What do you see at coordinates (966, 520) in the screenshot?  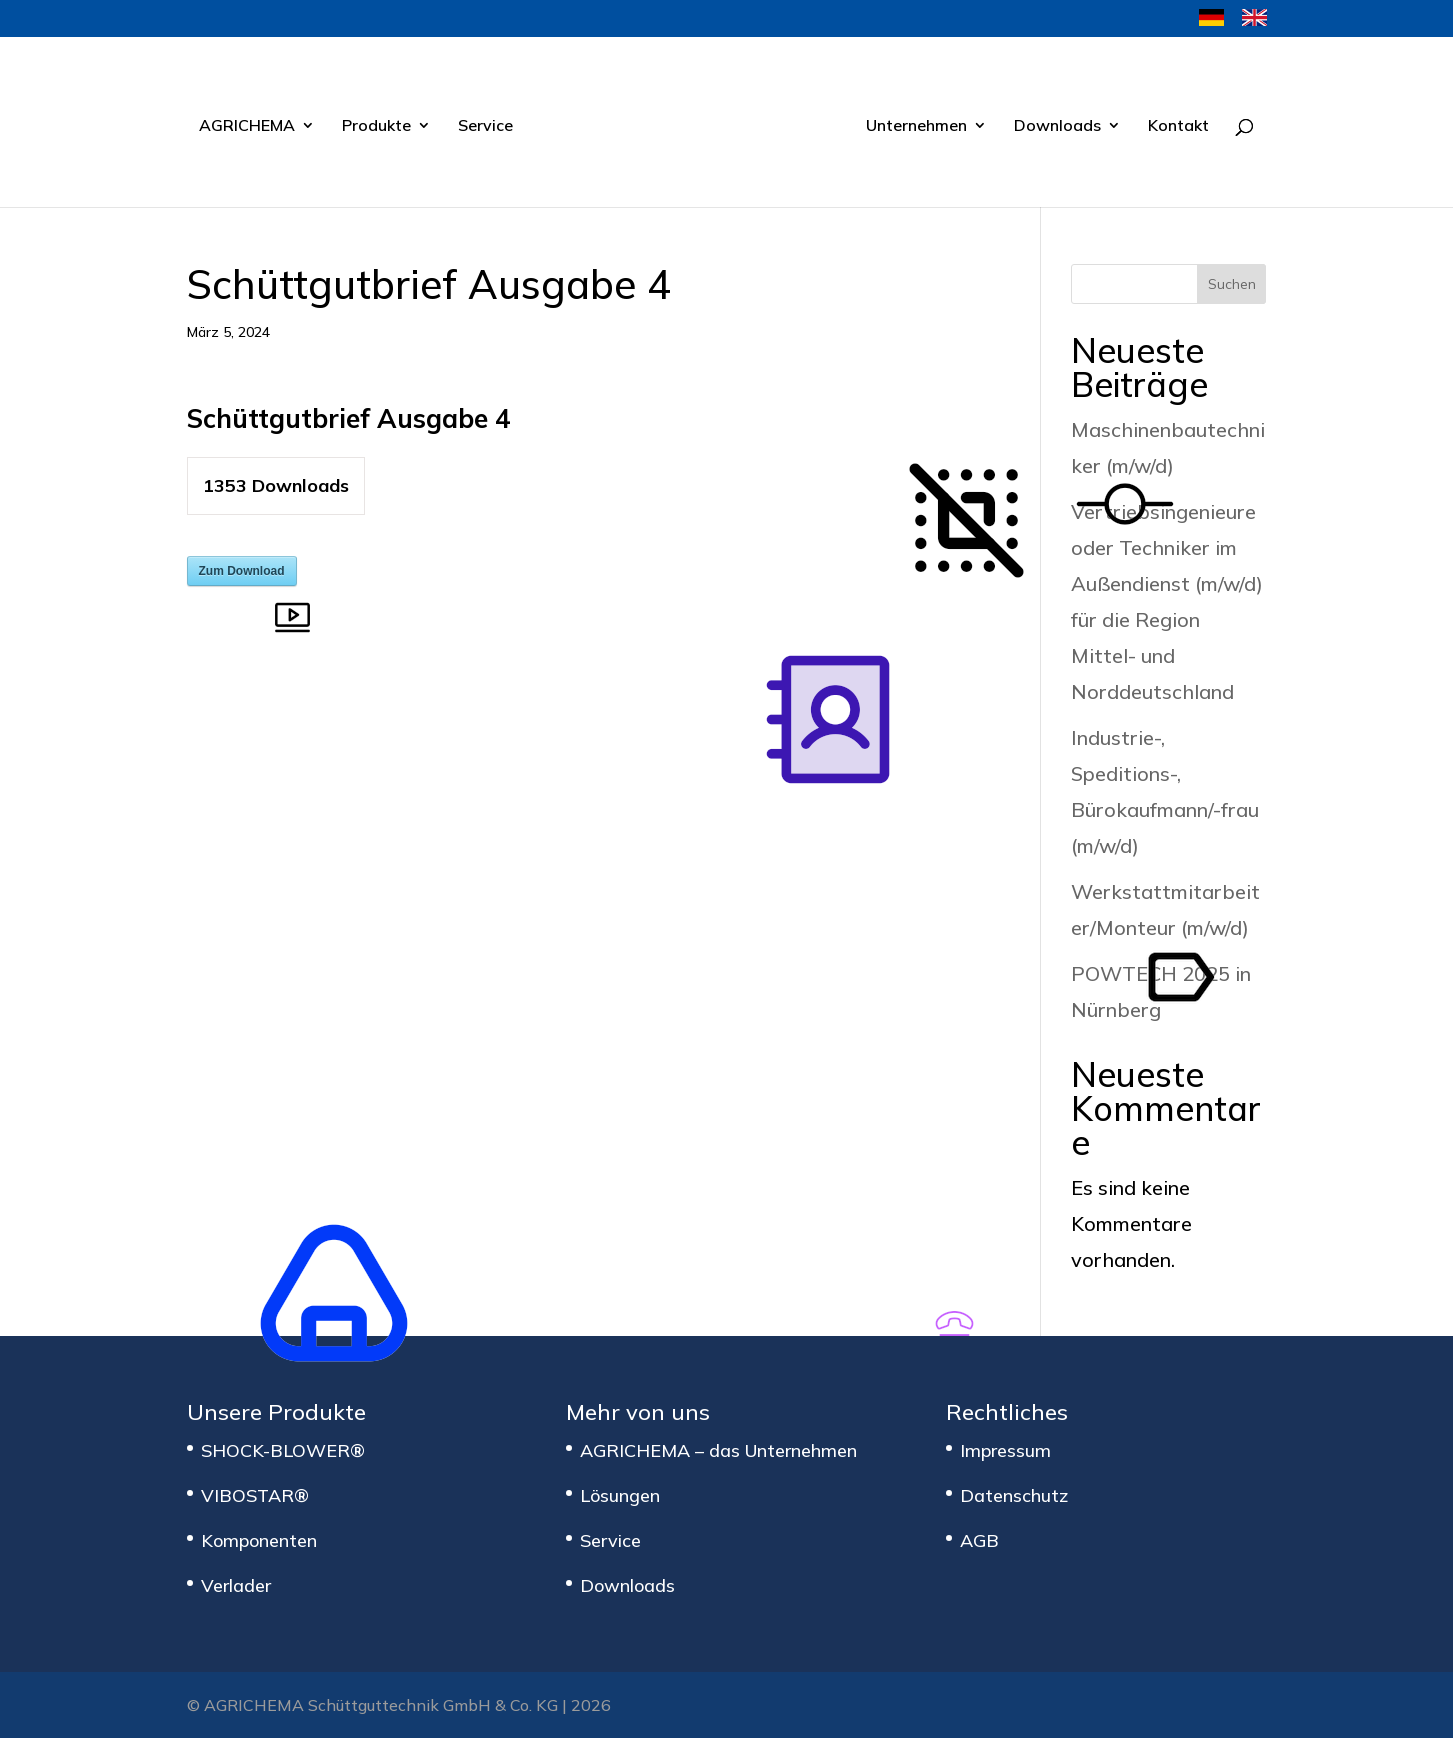 I see `deselect all items` at bounding box center [966, 520].